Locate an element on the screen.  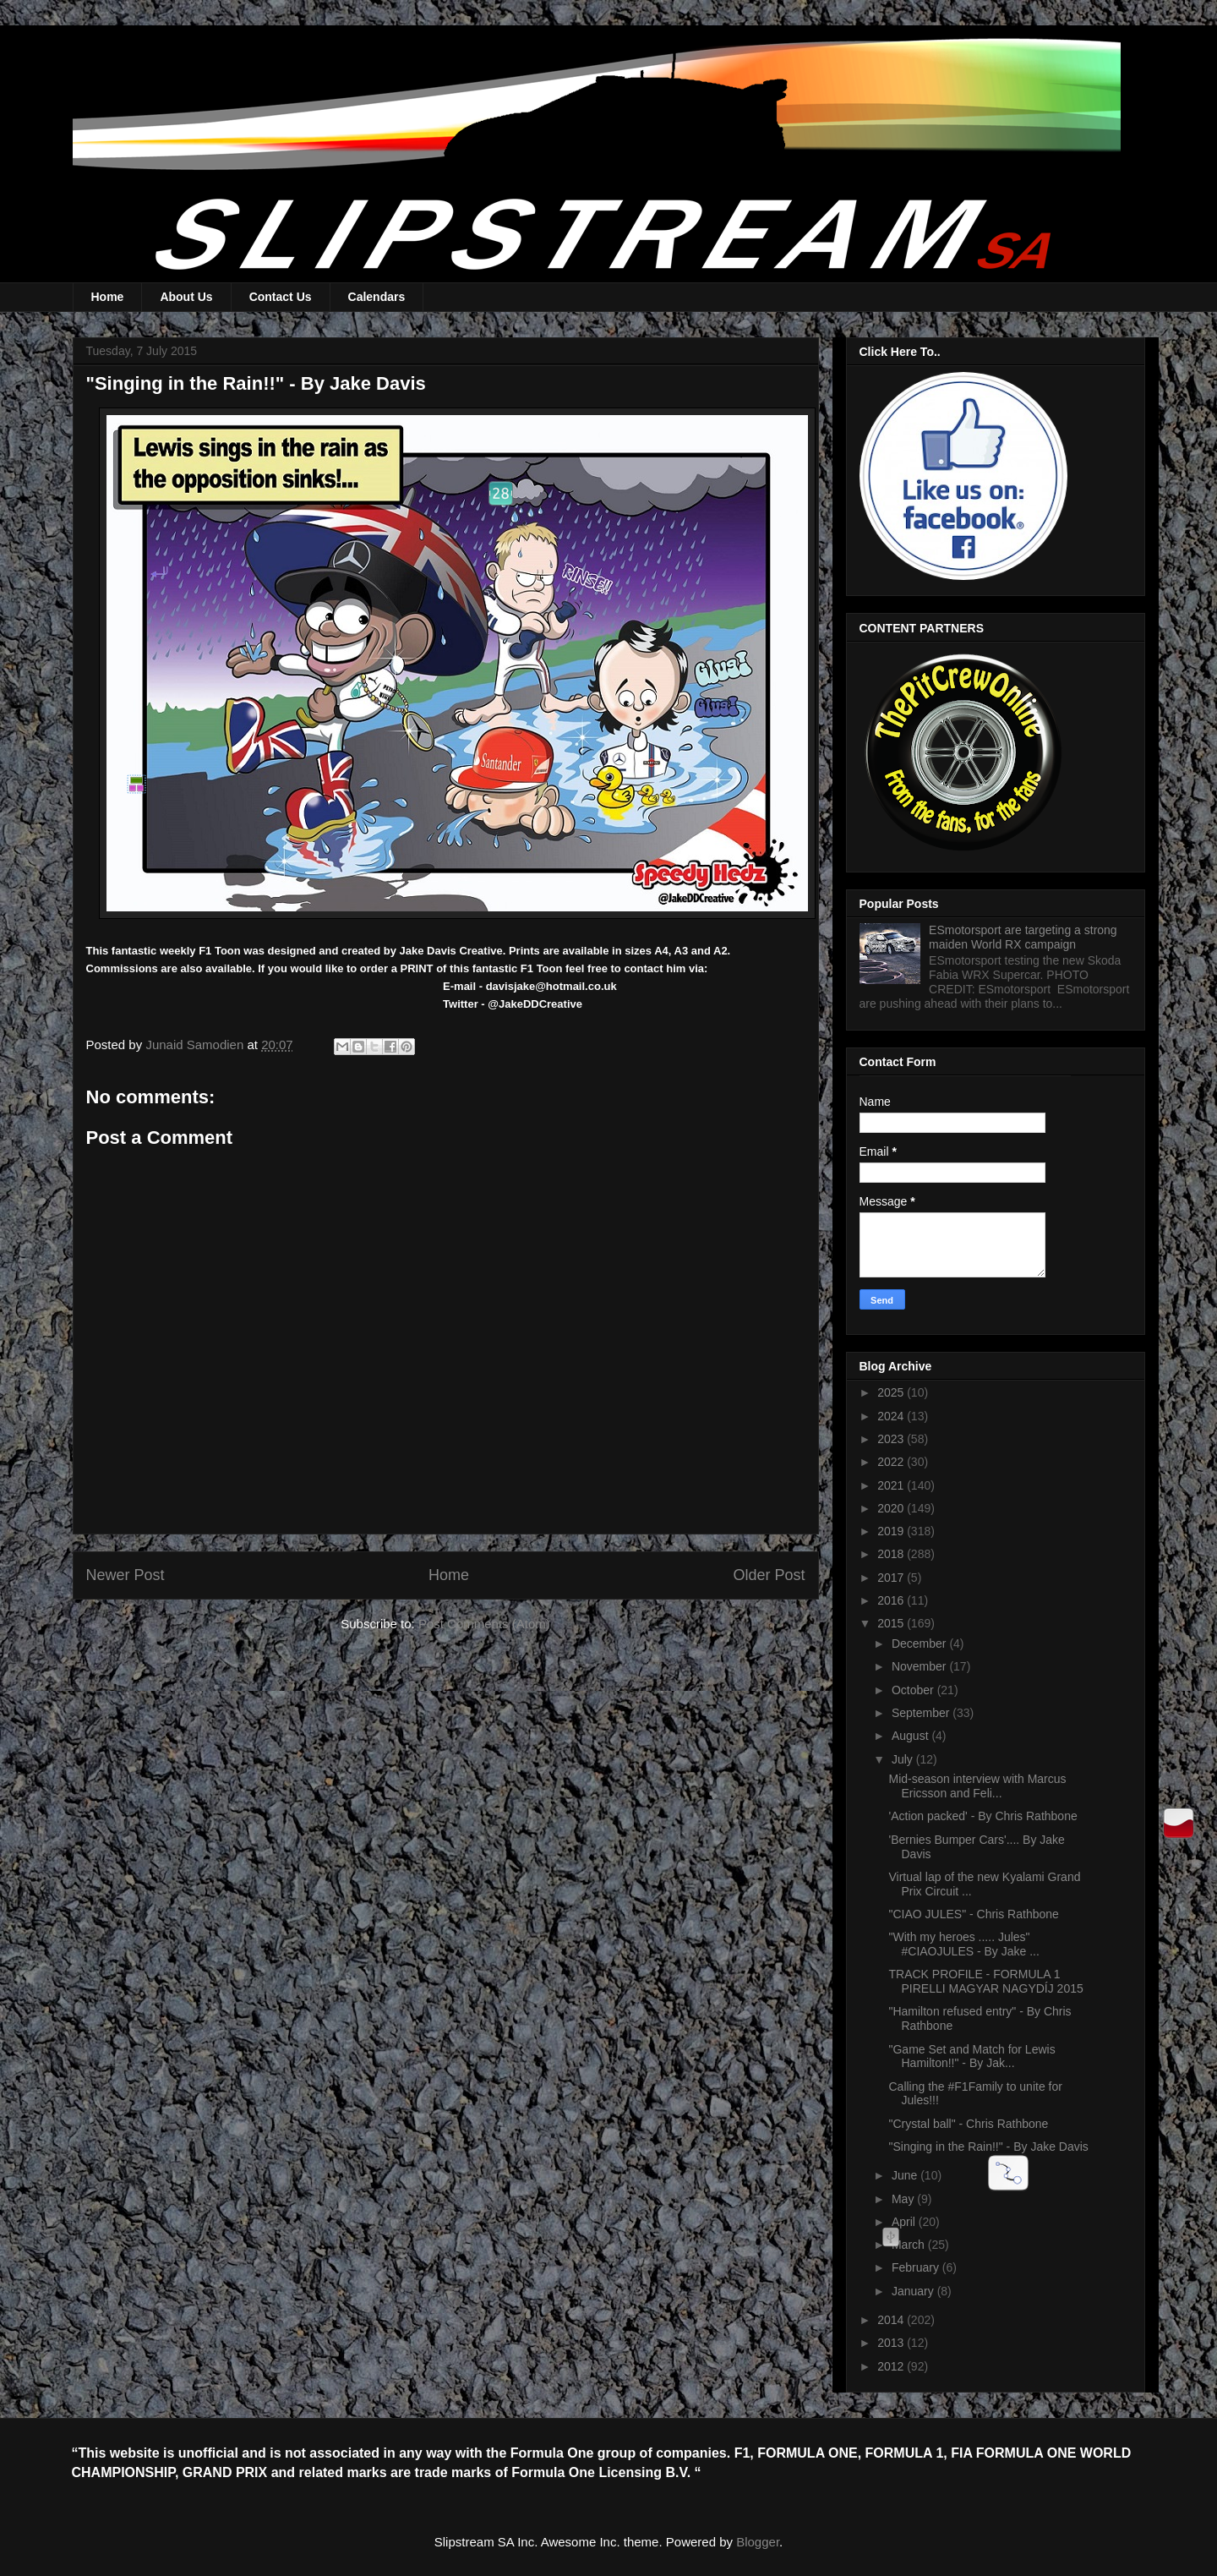
access connected USB storage device is located at coordinates (891, 2237).